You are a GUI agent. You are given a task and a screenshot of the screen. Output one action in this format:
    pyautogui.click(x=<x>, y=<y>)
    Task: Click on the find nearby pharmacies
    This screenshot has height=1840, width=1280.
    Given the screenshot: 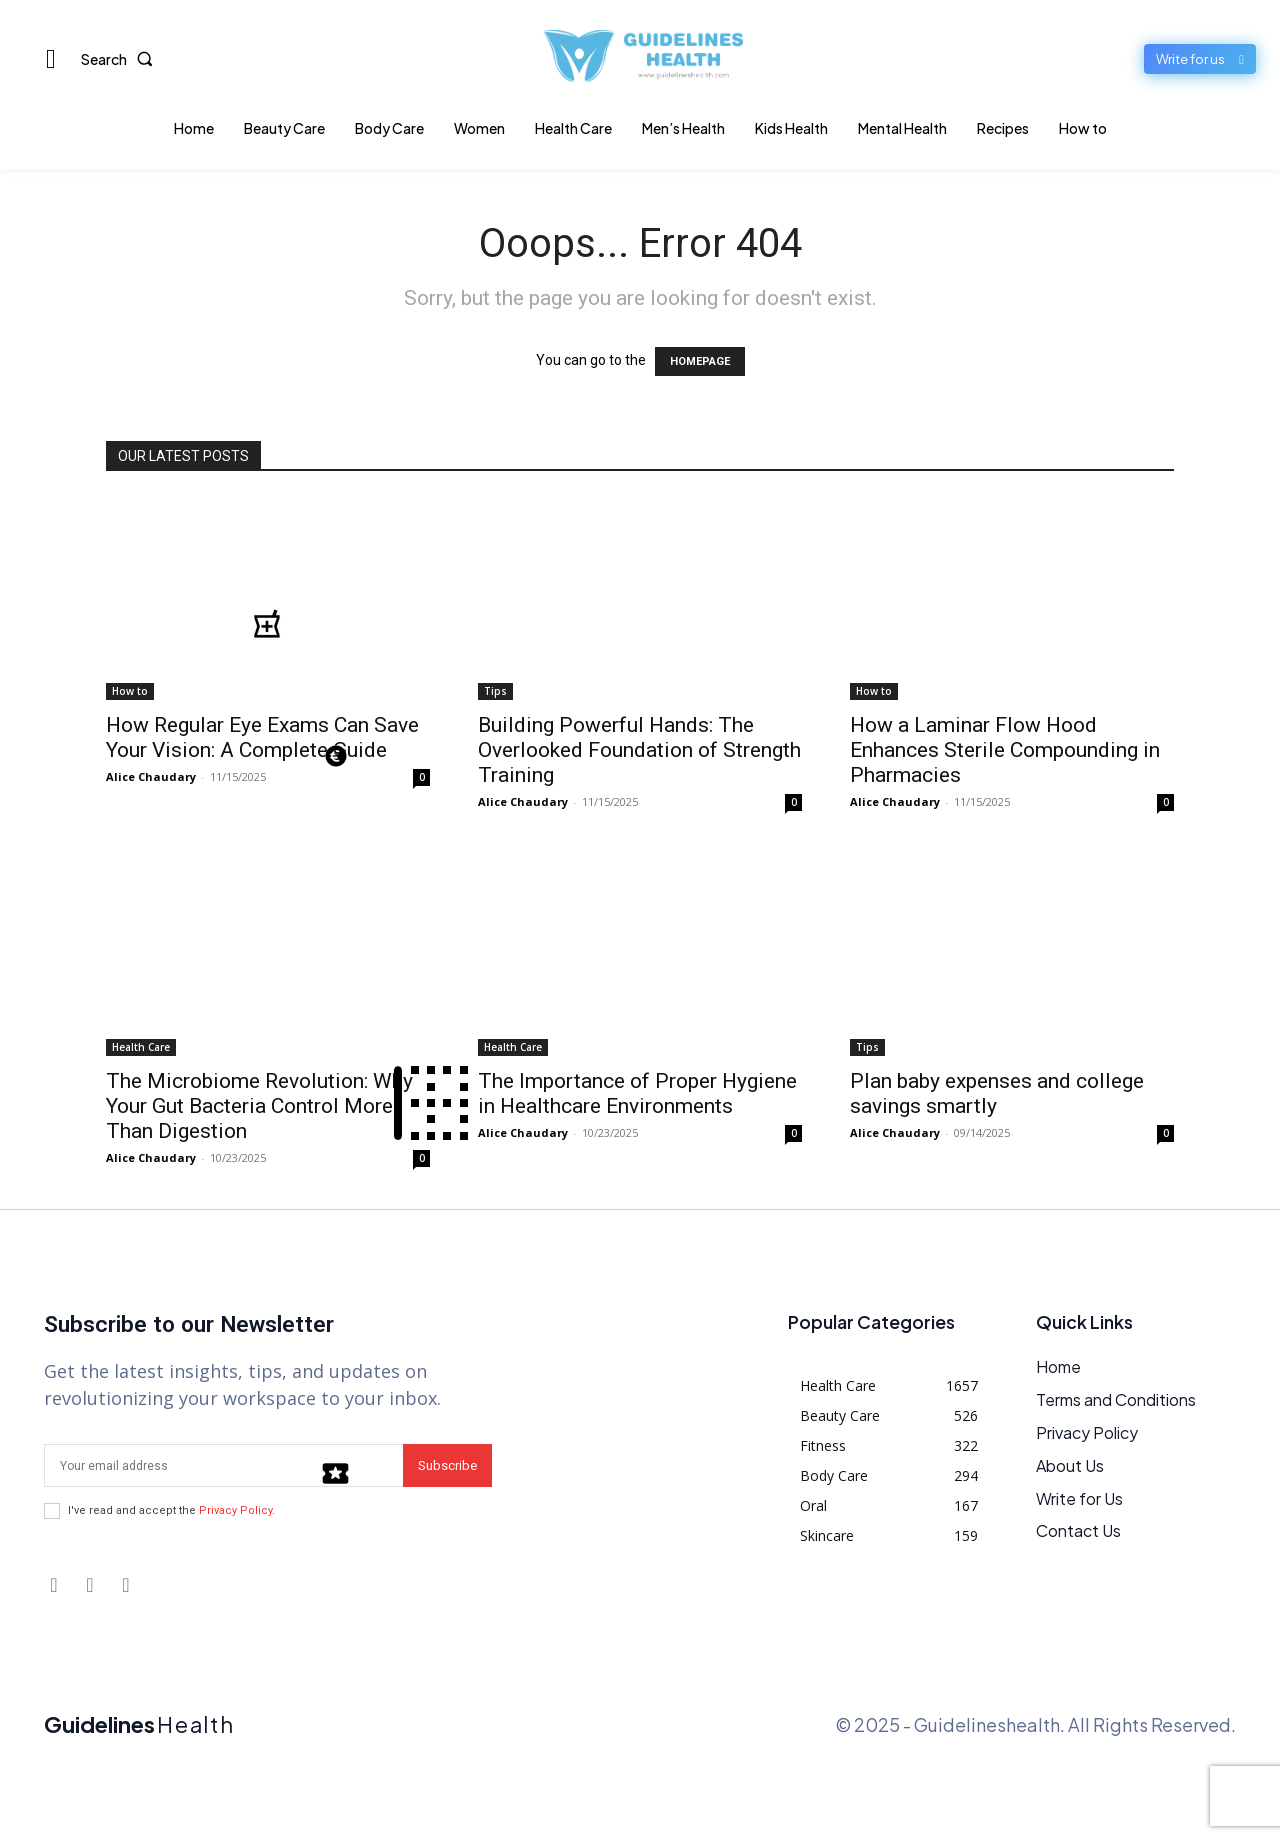 What is the action you would take?
    pyautogui.click(x=267, y=625)
    